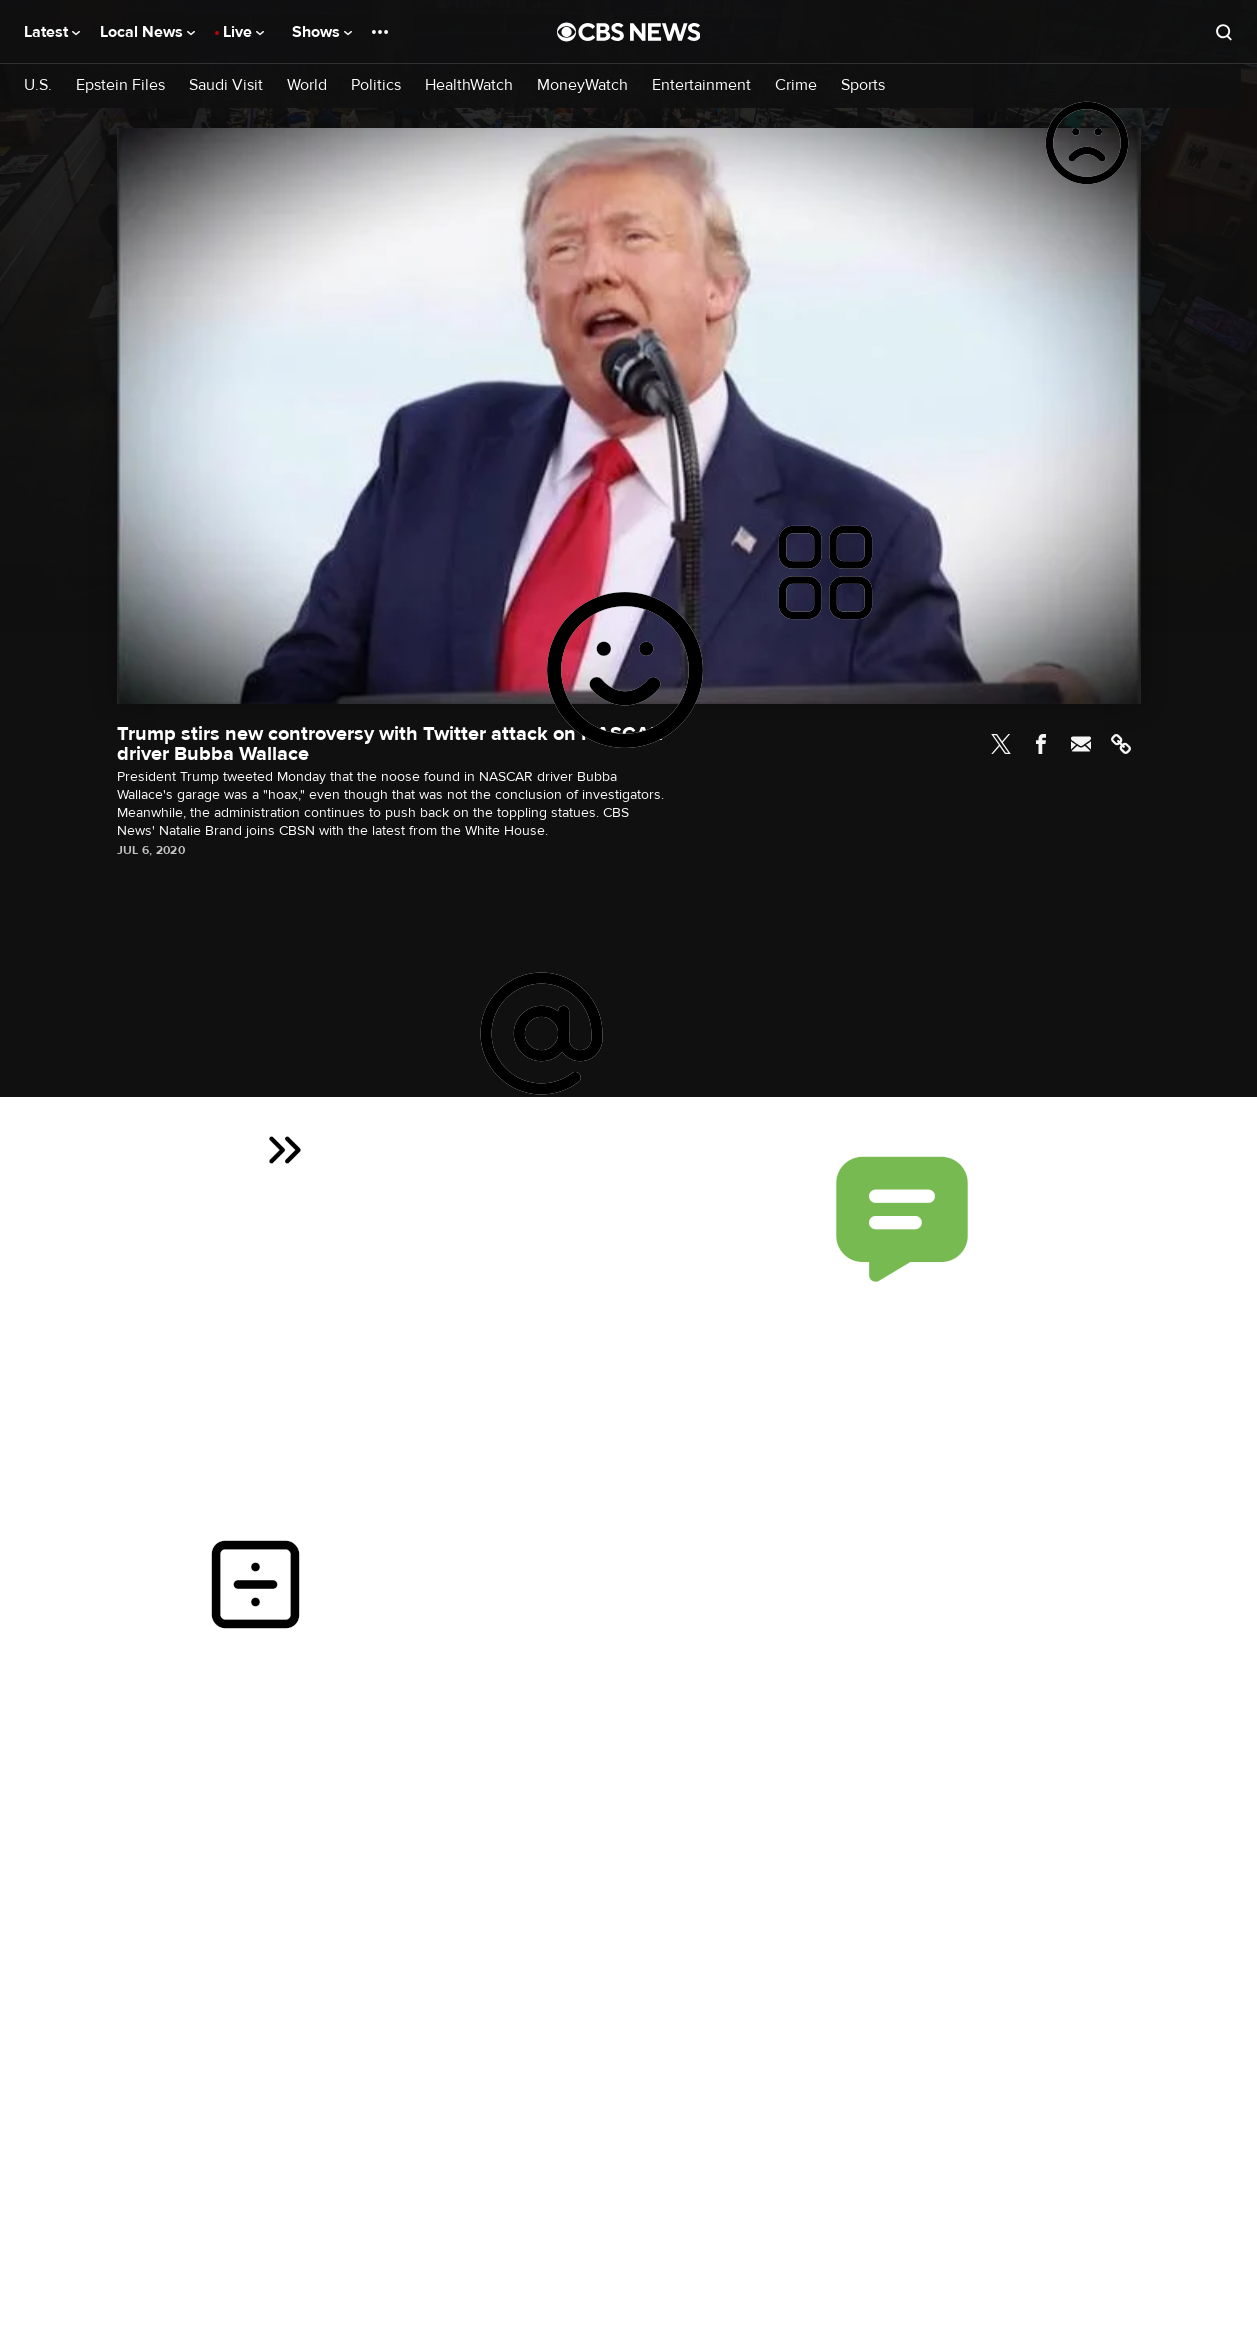 Image resolution: width=1257 pixels, height=2340 pixels. I want to click on perform division calculation, so click(255, 1584).